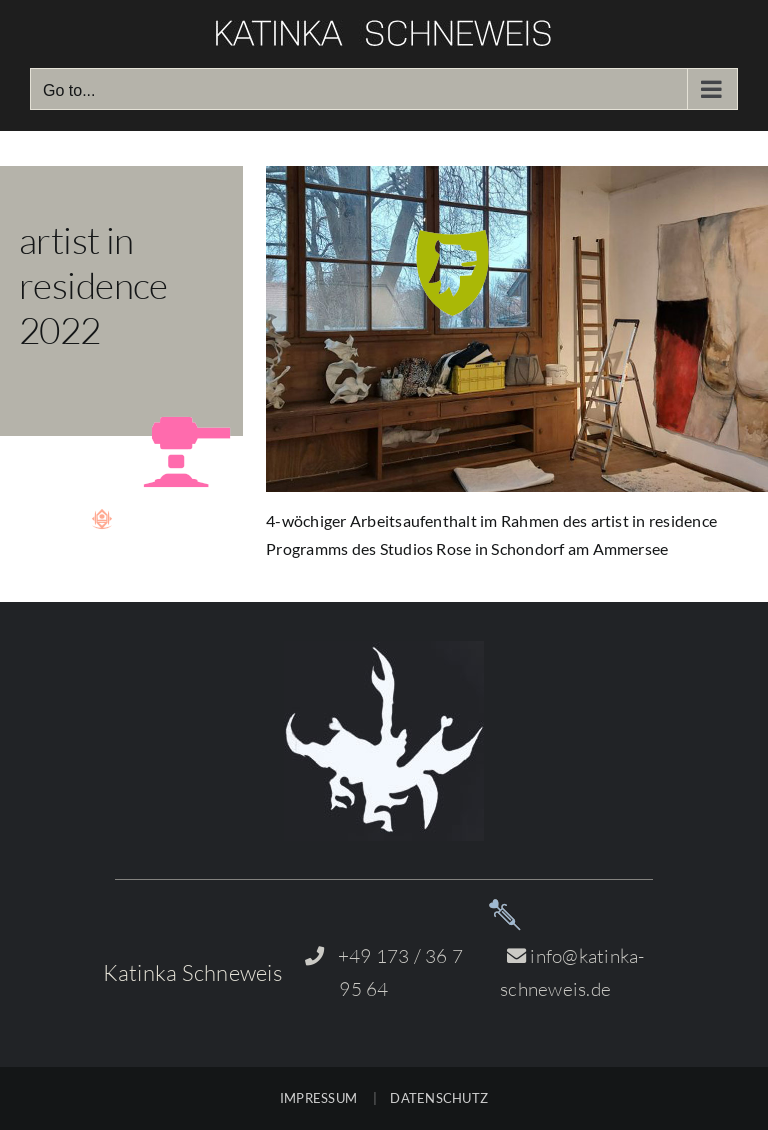 This screenshot has width=768, height=1130. Describe the element at coordinates (452, 271) in the screenshot. I see `select griffin house or faction emblem` at that location.